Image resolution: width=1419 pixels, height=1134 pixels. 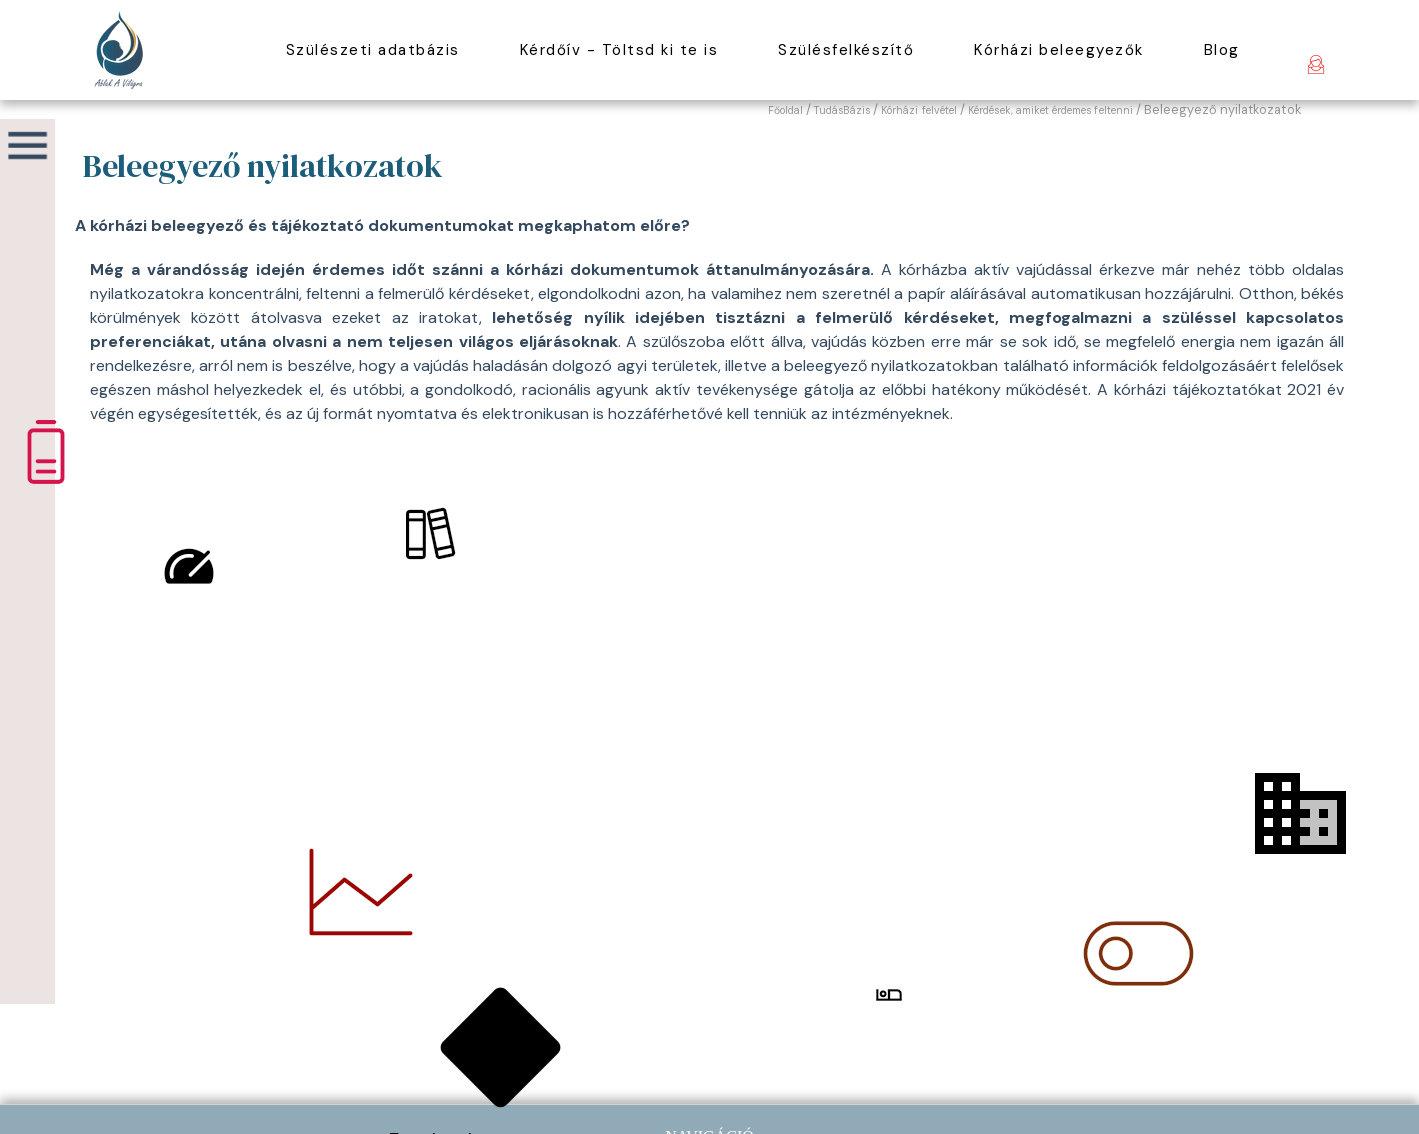 What do you see at coordinates (889, 995) in the screenshot?
I see `select a private suite seat option` at bounding box center [889, 995].